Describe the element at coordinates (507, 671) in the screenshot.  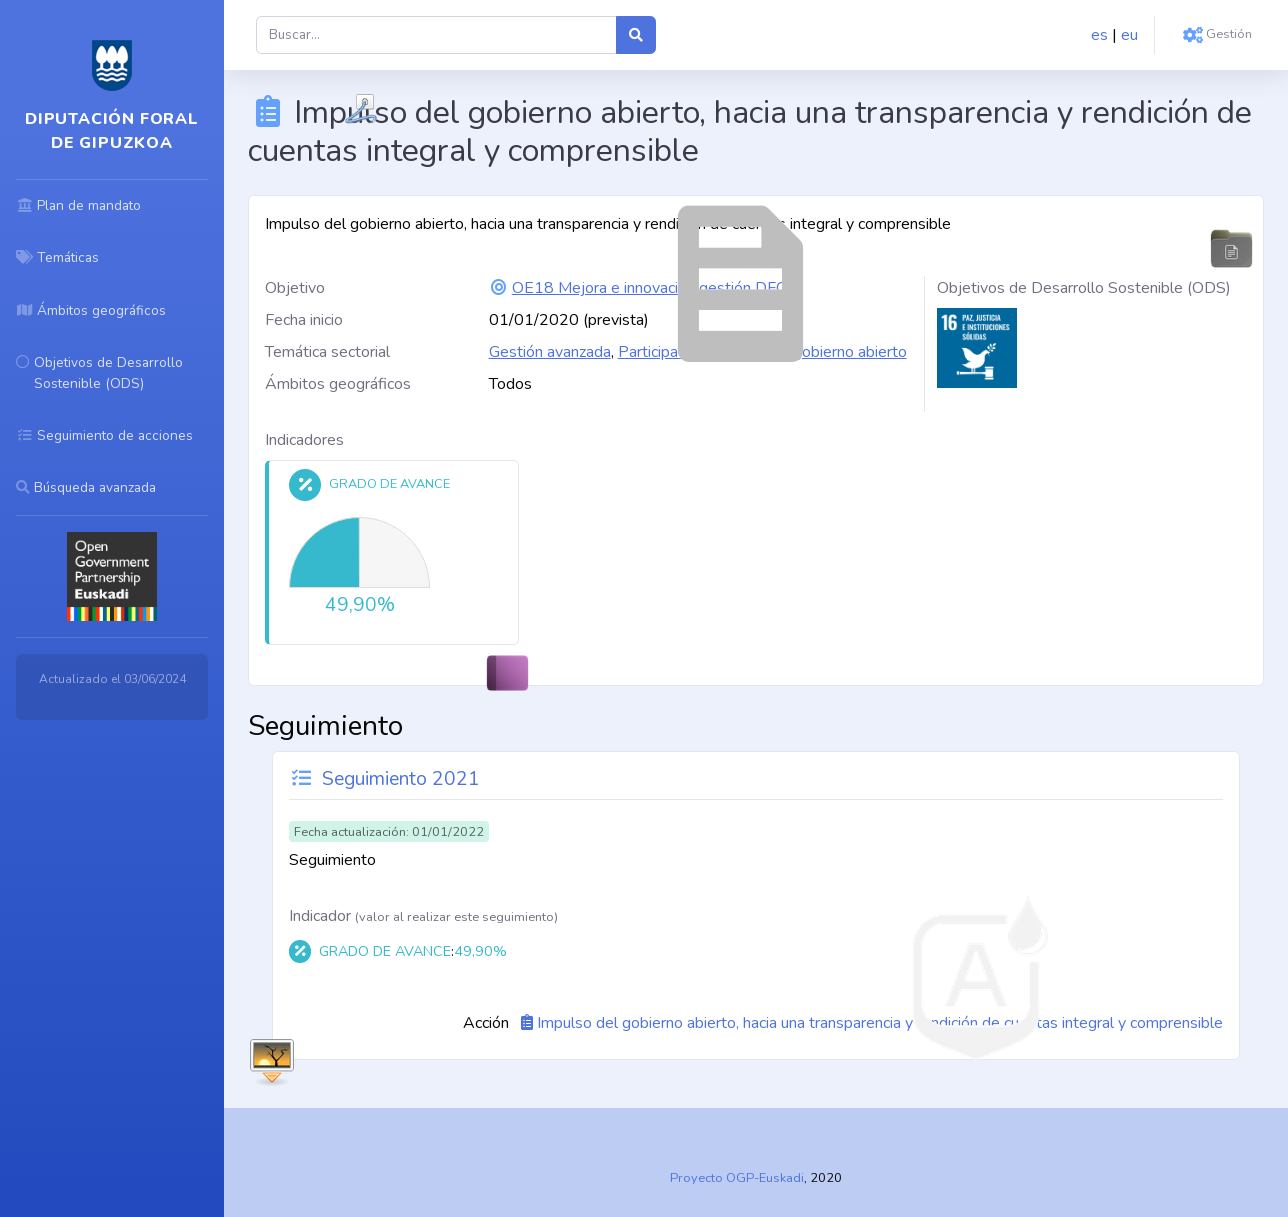
I see `access the desktop folder` at that location.